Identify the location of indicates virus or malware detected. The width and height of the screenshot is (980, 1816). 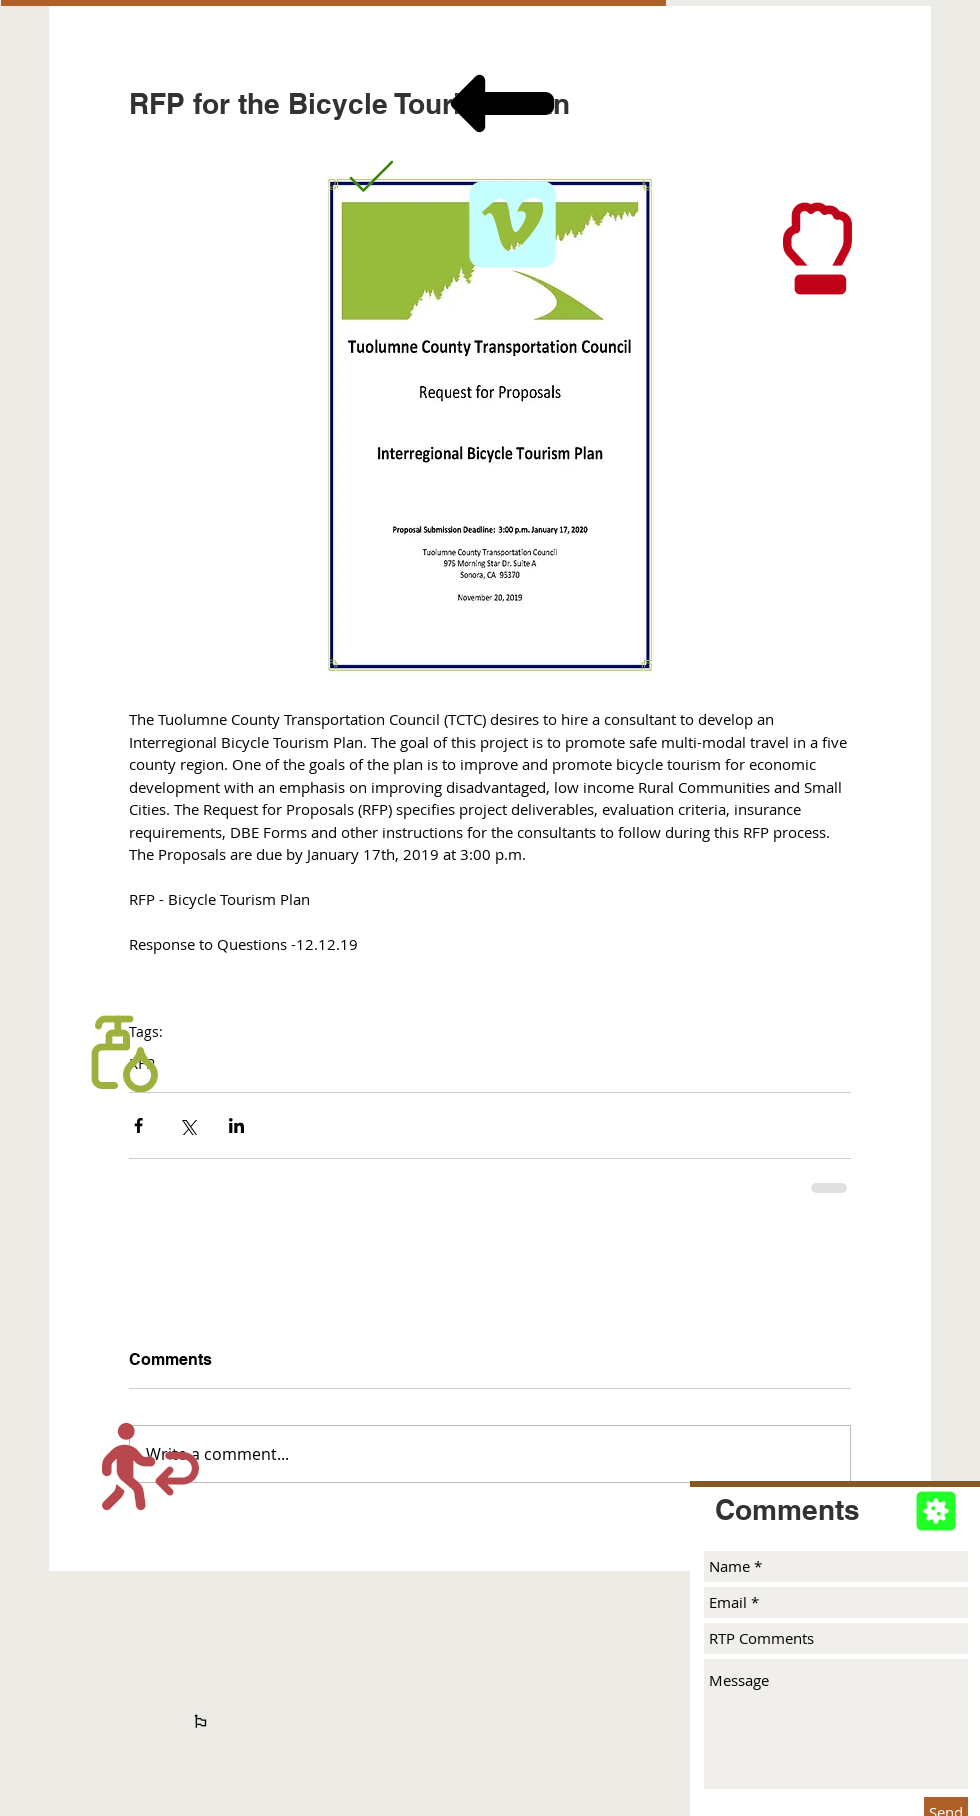
(936, 1511).